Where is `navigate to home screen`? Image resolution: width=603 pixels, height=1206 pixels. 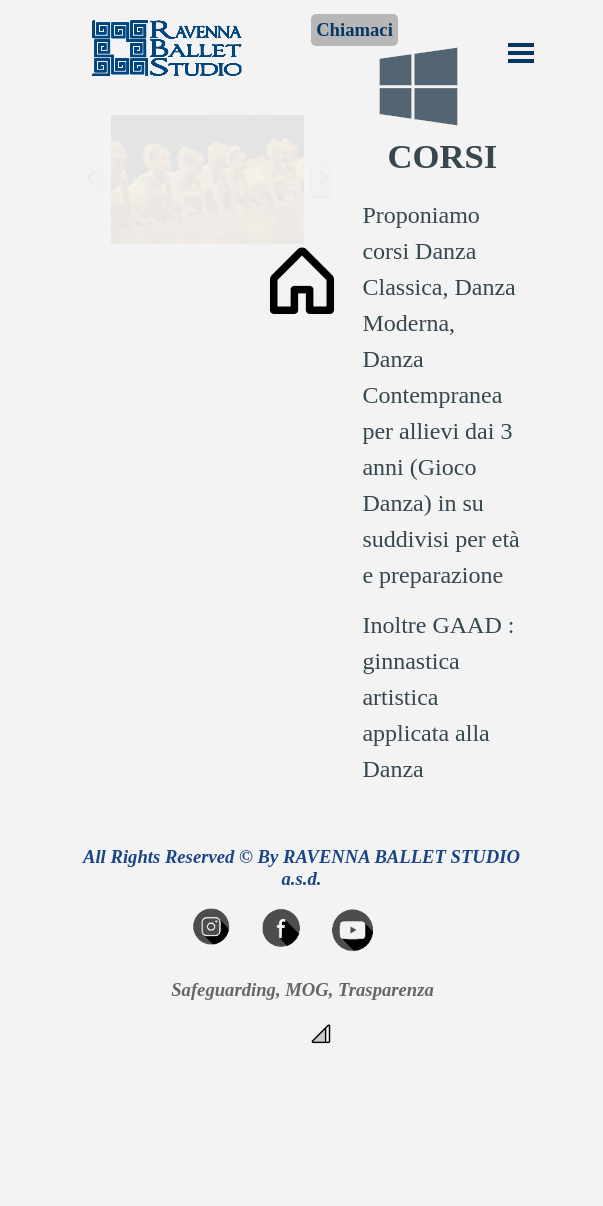
navigate to home screen is located at coordinates (302, 282).